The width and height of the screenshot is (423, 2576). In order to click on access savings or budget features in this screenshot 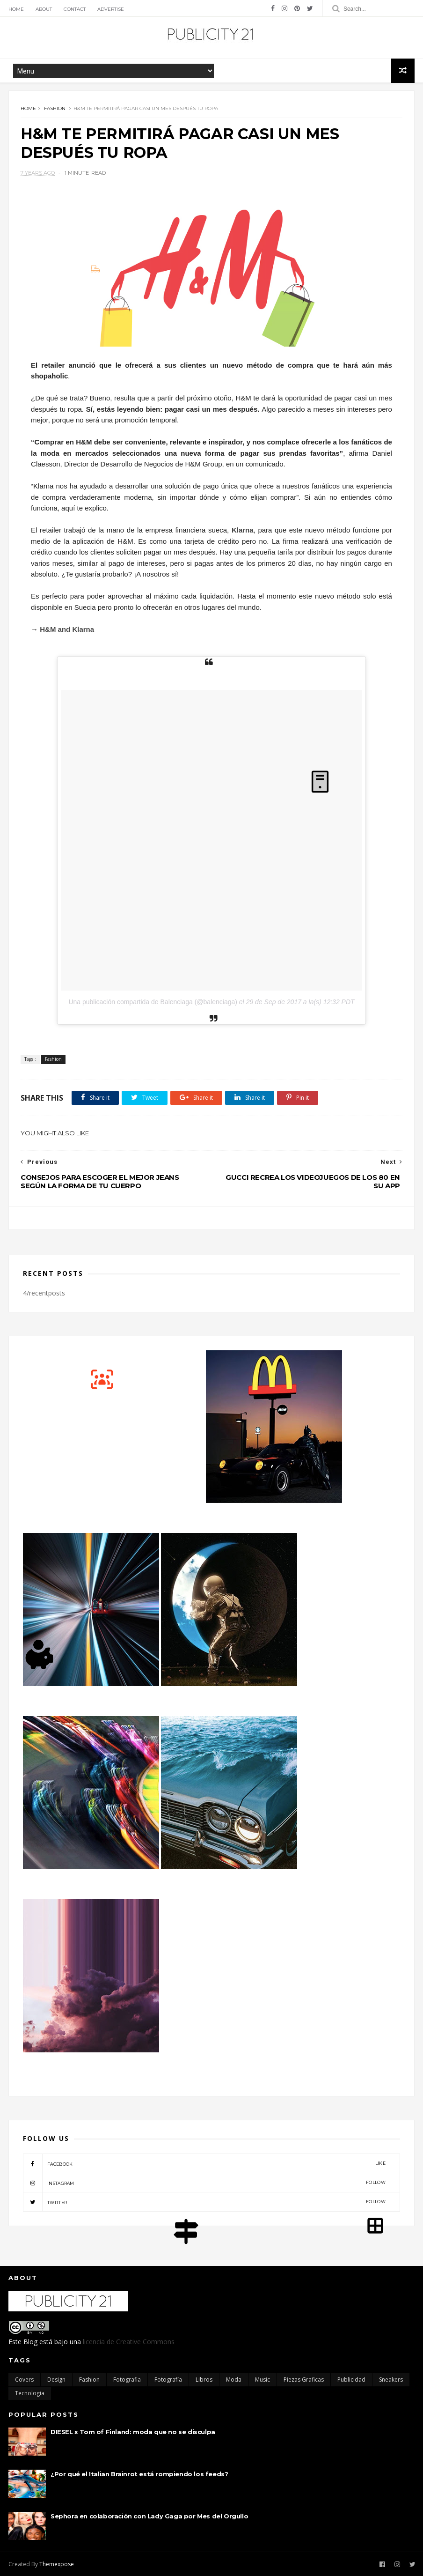, I will do `click(38, 1655)`.